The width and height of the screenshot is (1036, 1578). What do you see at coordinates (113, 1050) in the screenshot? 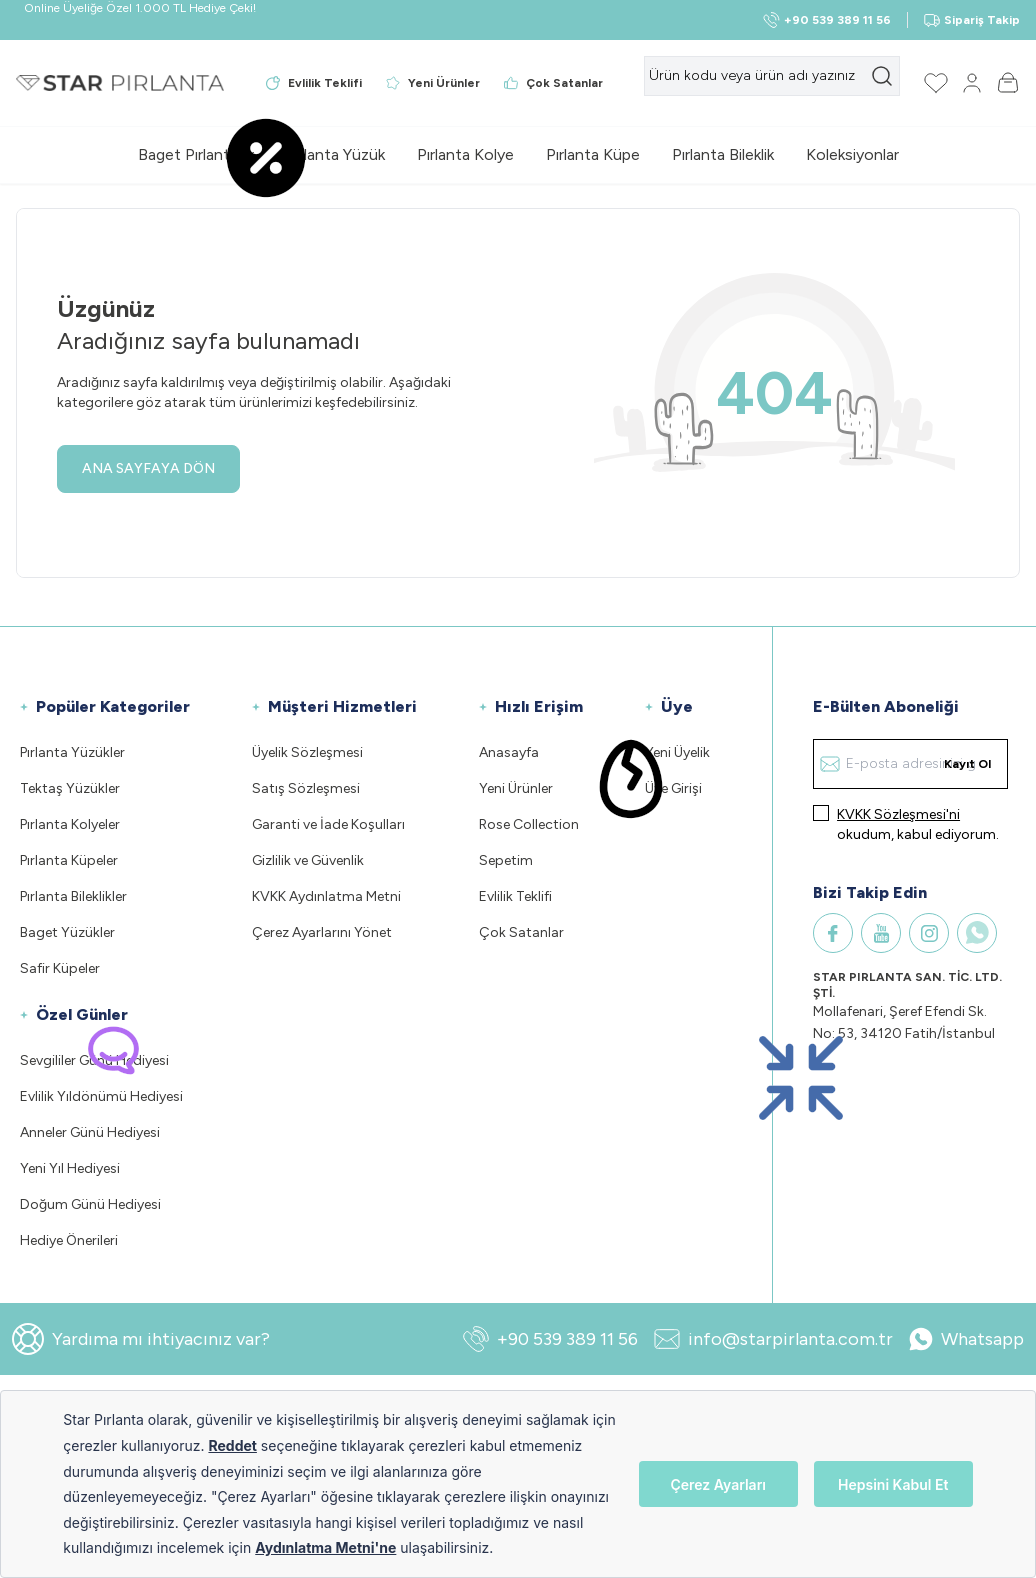
I see `open HipChat messaging app` at bounding box center [113, 1050].